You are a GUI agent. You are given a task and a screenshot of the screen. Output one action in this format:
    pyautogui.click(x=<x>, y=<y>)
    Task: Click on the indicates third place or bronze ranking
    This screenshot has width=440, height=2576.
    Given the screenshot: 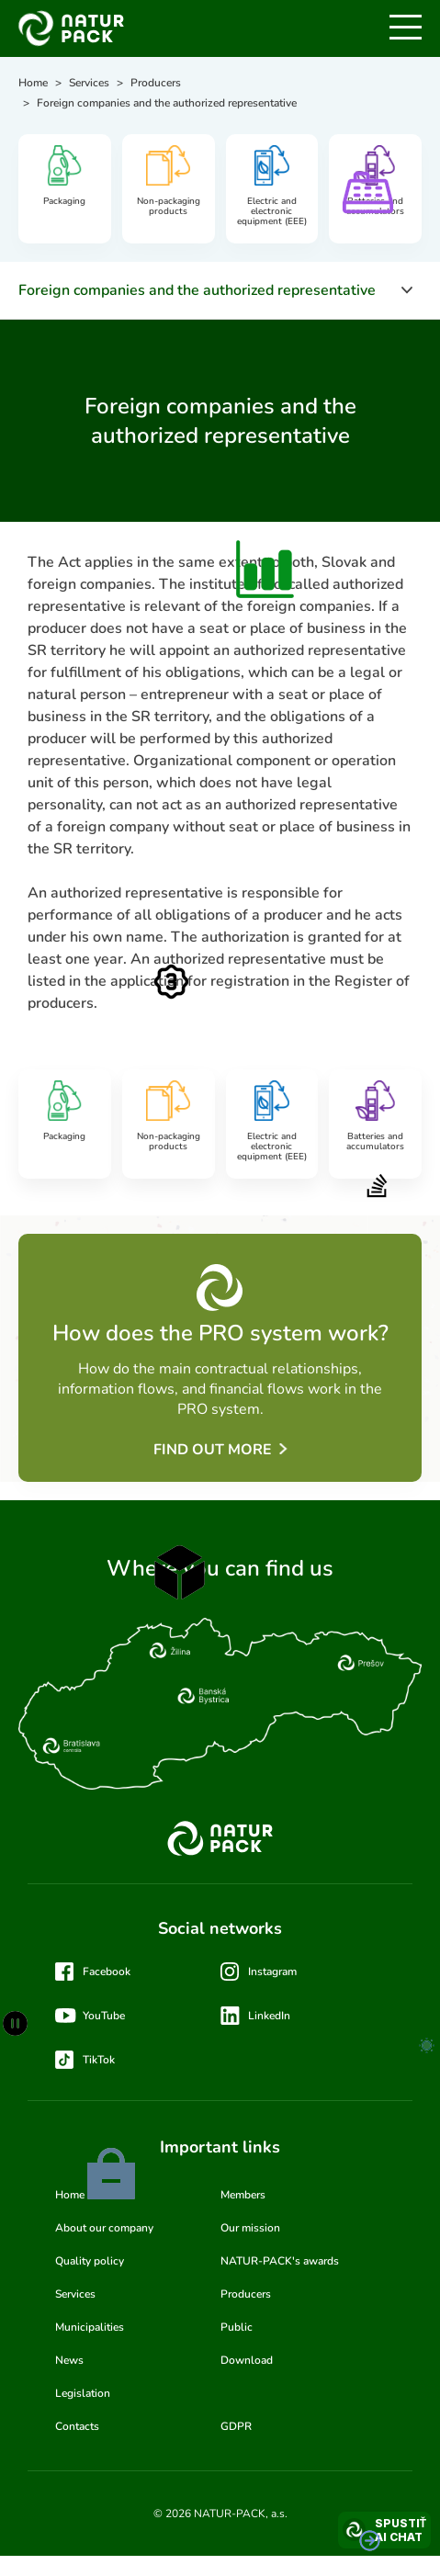 What is the action you would take?
    pyautogui.click(x=171, y=981)
    